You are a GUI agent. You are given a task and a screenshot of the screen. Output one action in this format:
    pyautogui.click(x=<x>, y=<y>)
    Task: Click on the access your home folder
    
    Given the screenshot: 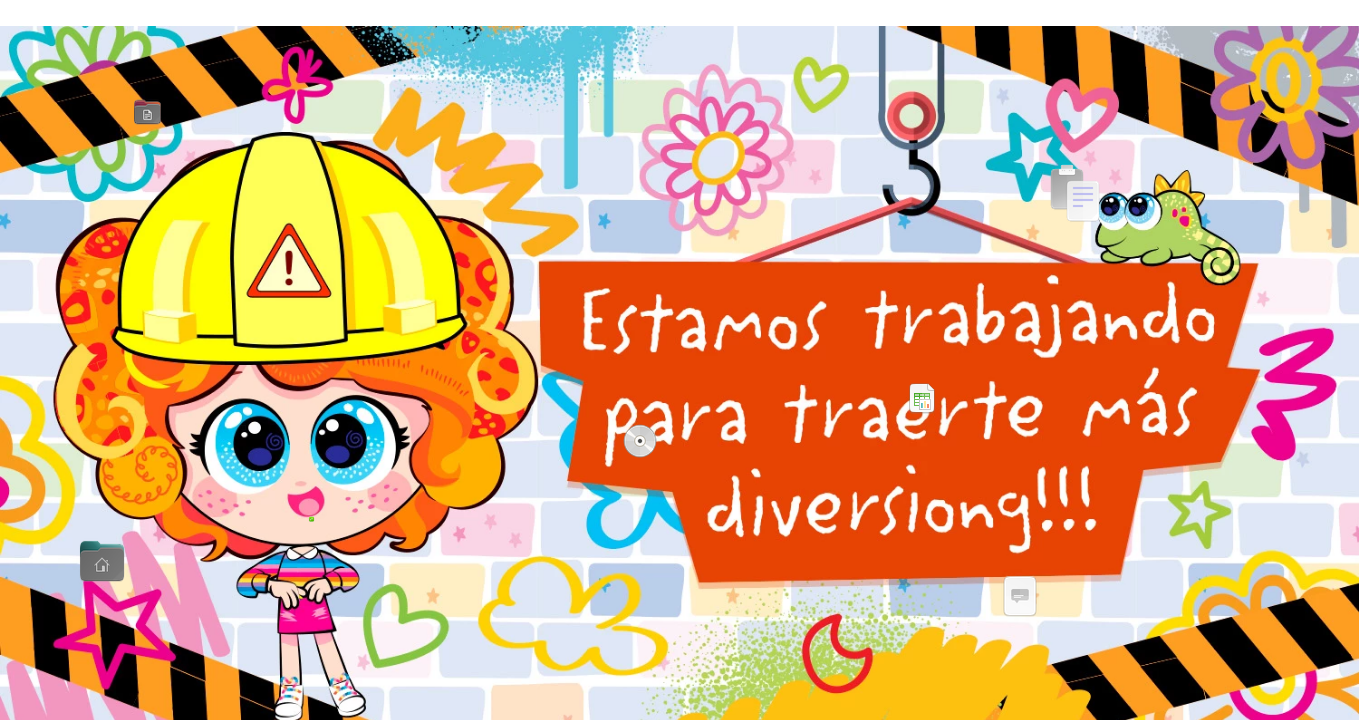 What is the action you would take?
    pyautogui.click(x=102, y=561)
    